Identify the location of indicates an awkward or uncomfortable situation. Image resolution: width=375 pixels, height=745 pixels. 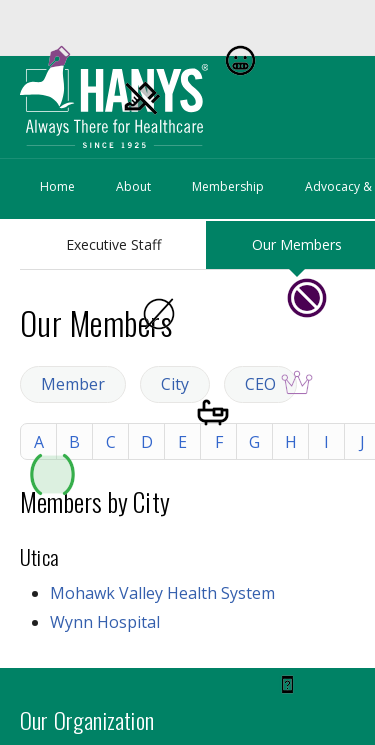
(240, 60).